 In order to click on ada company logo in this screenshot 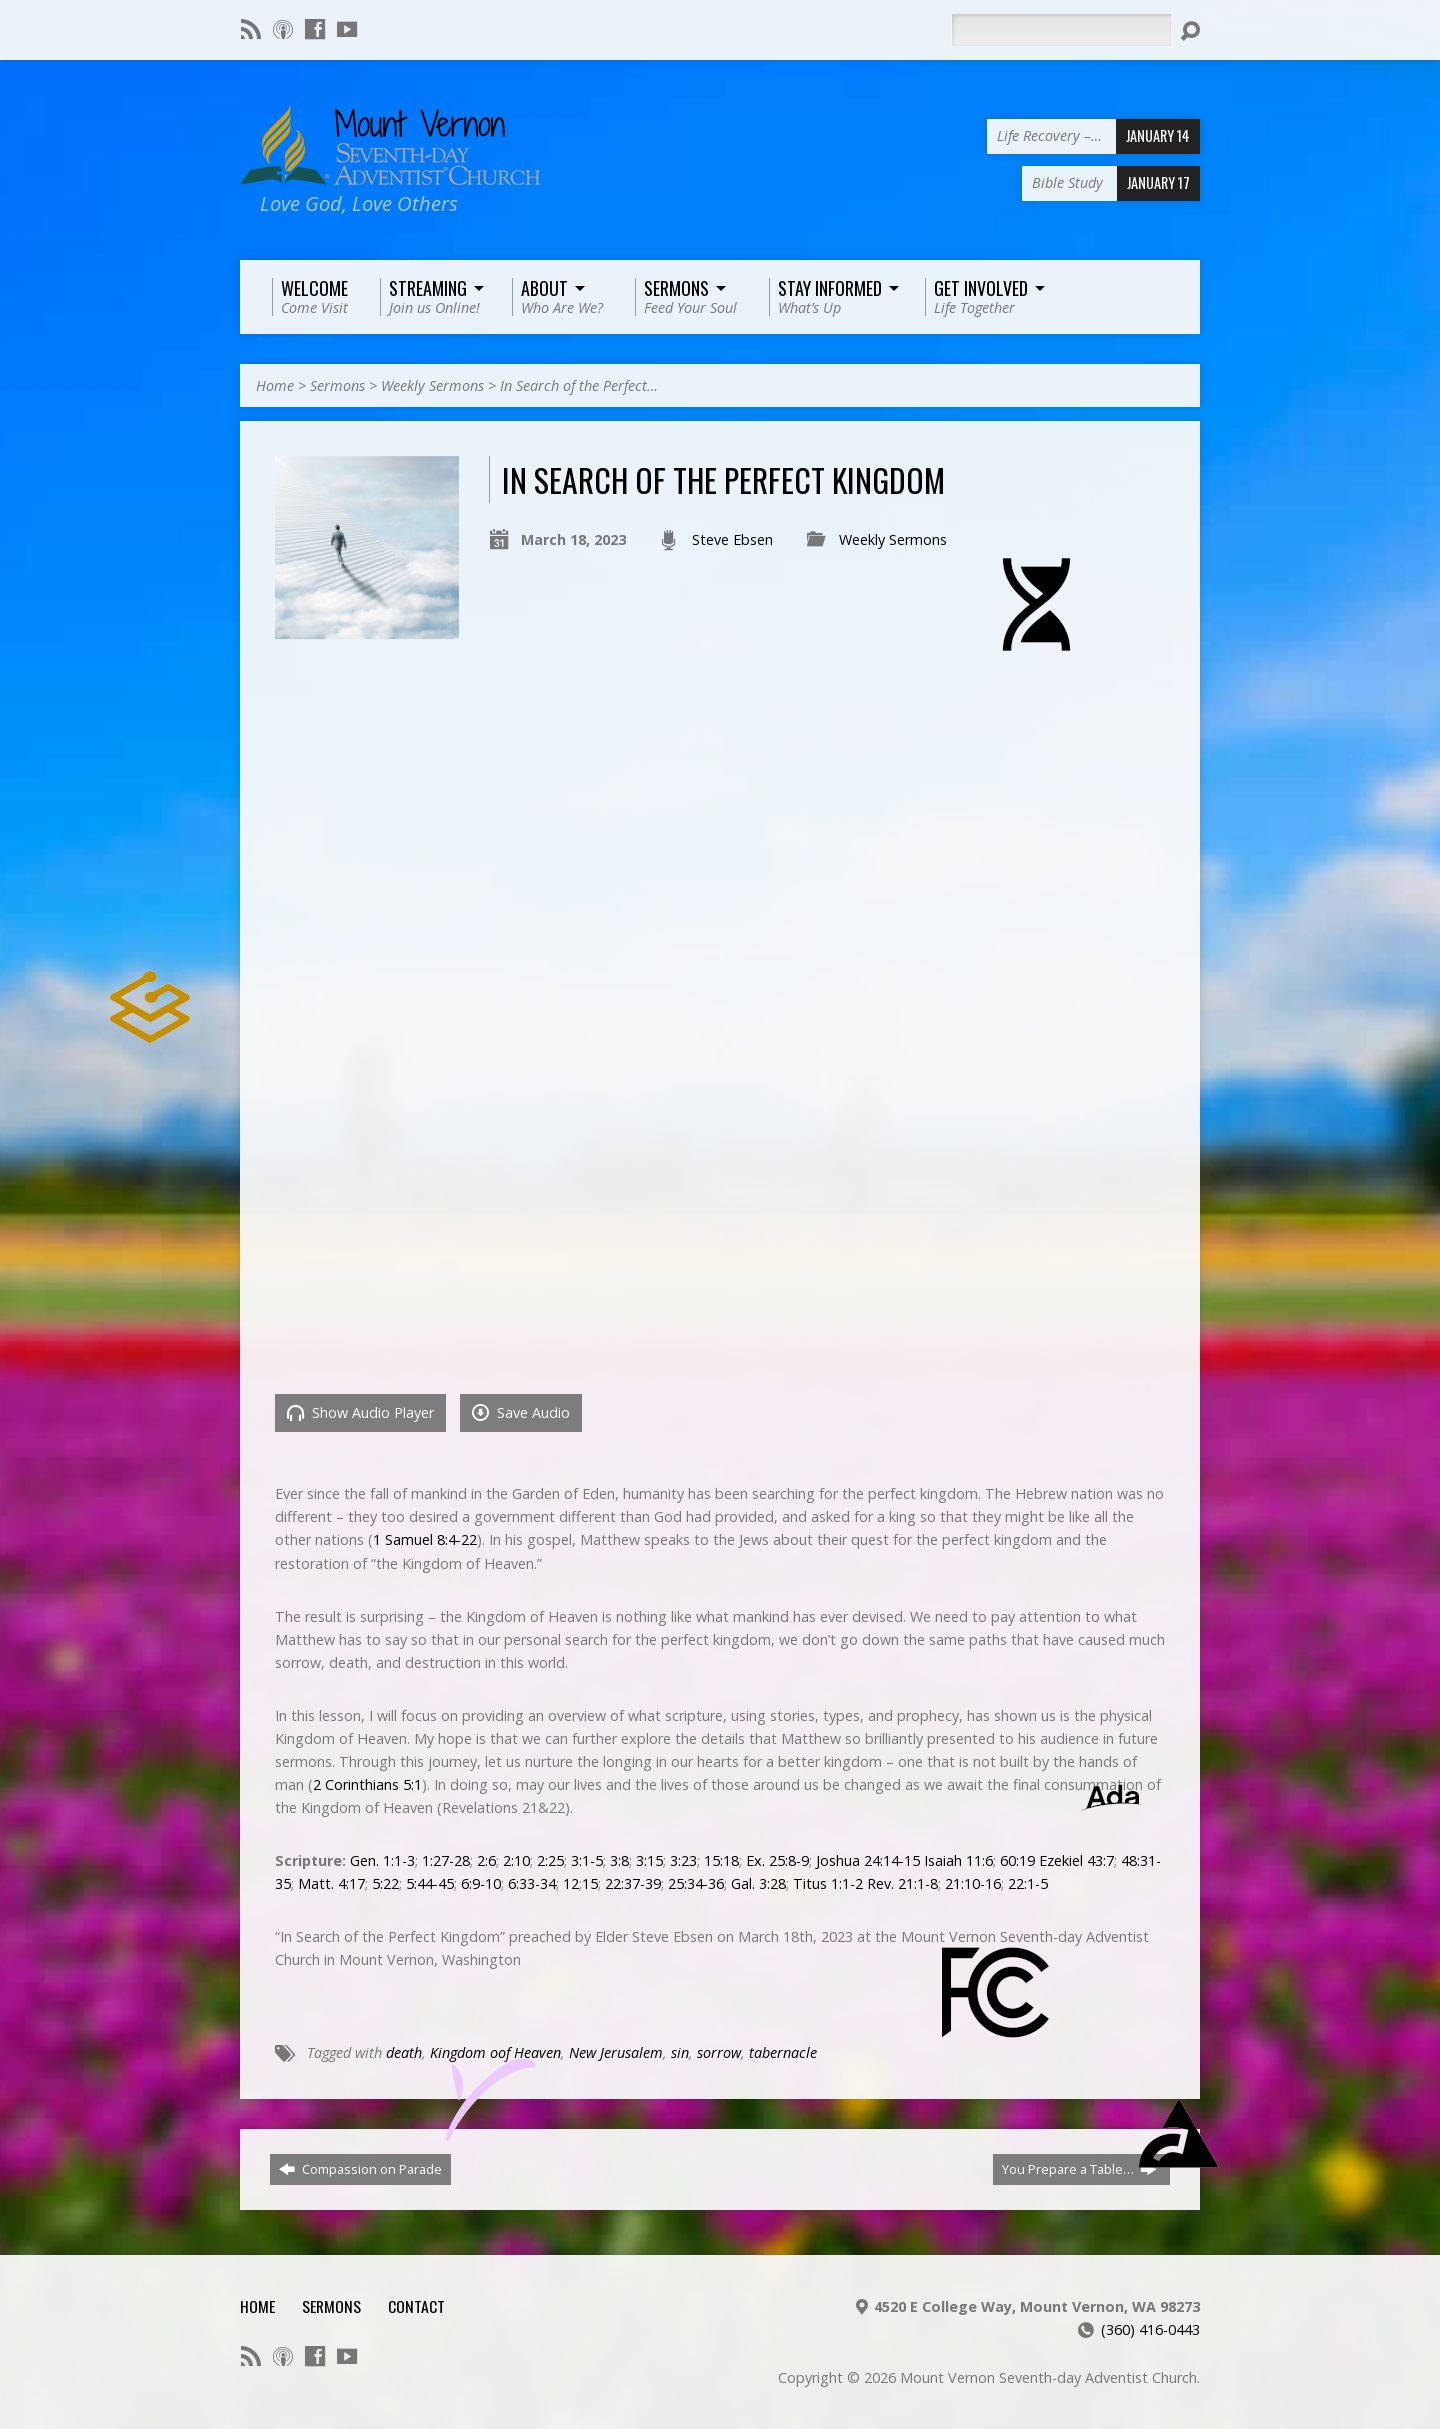, I will do `click(1111, 1798)`.